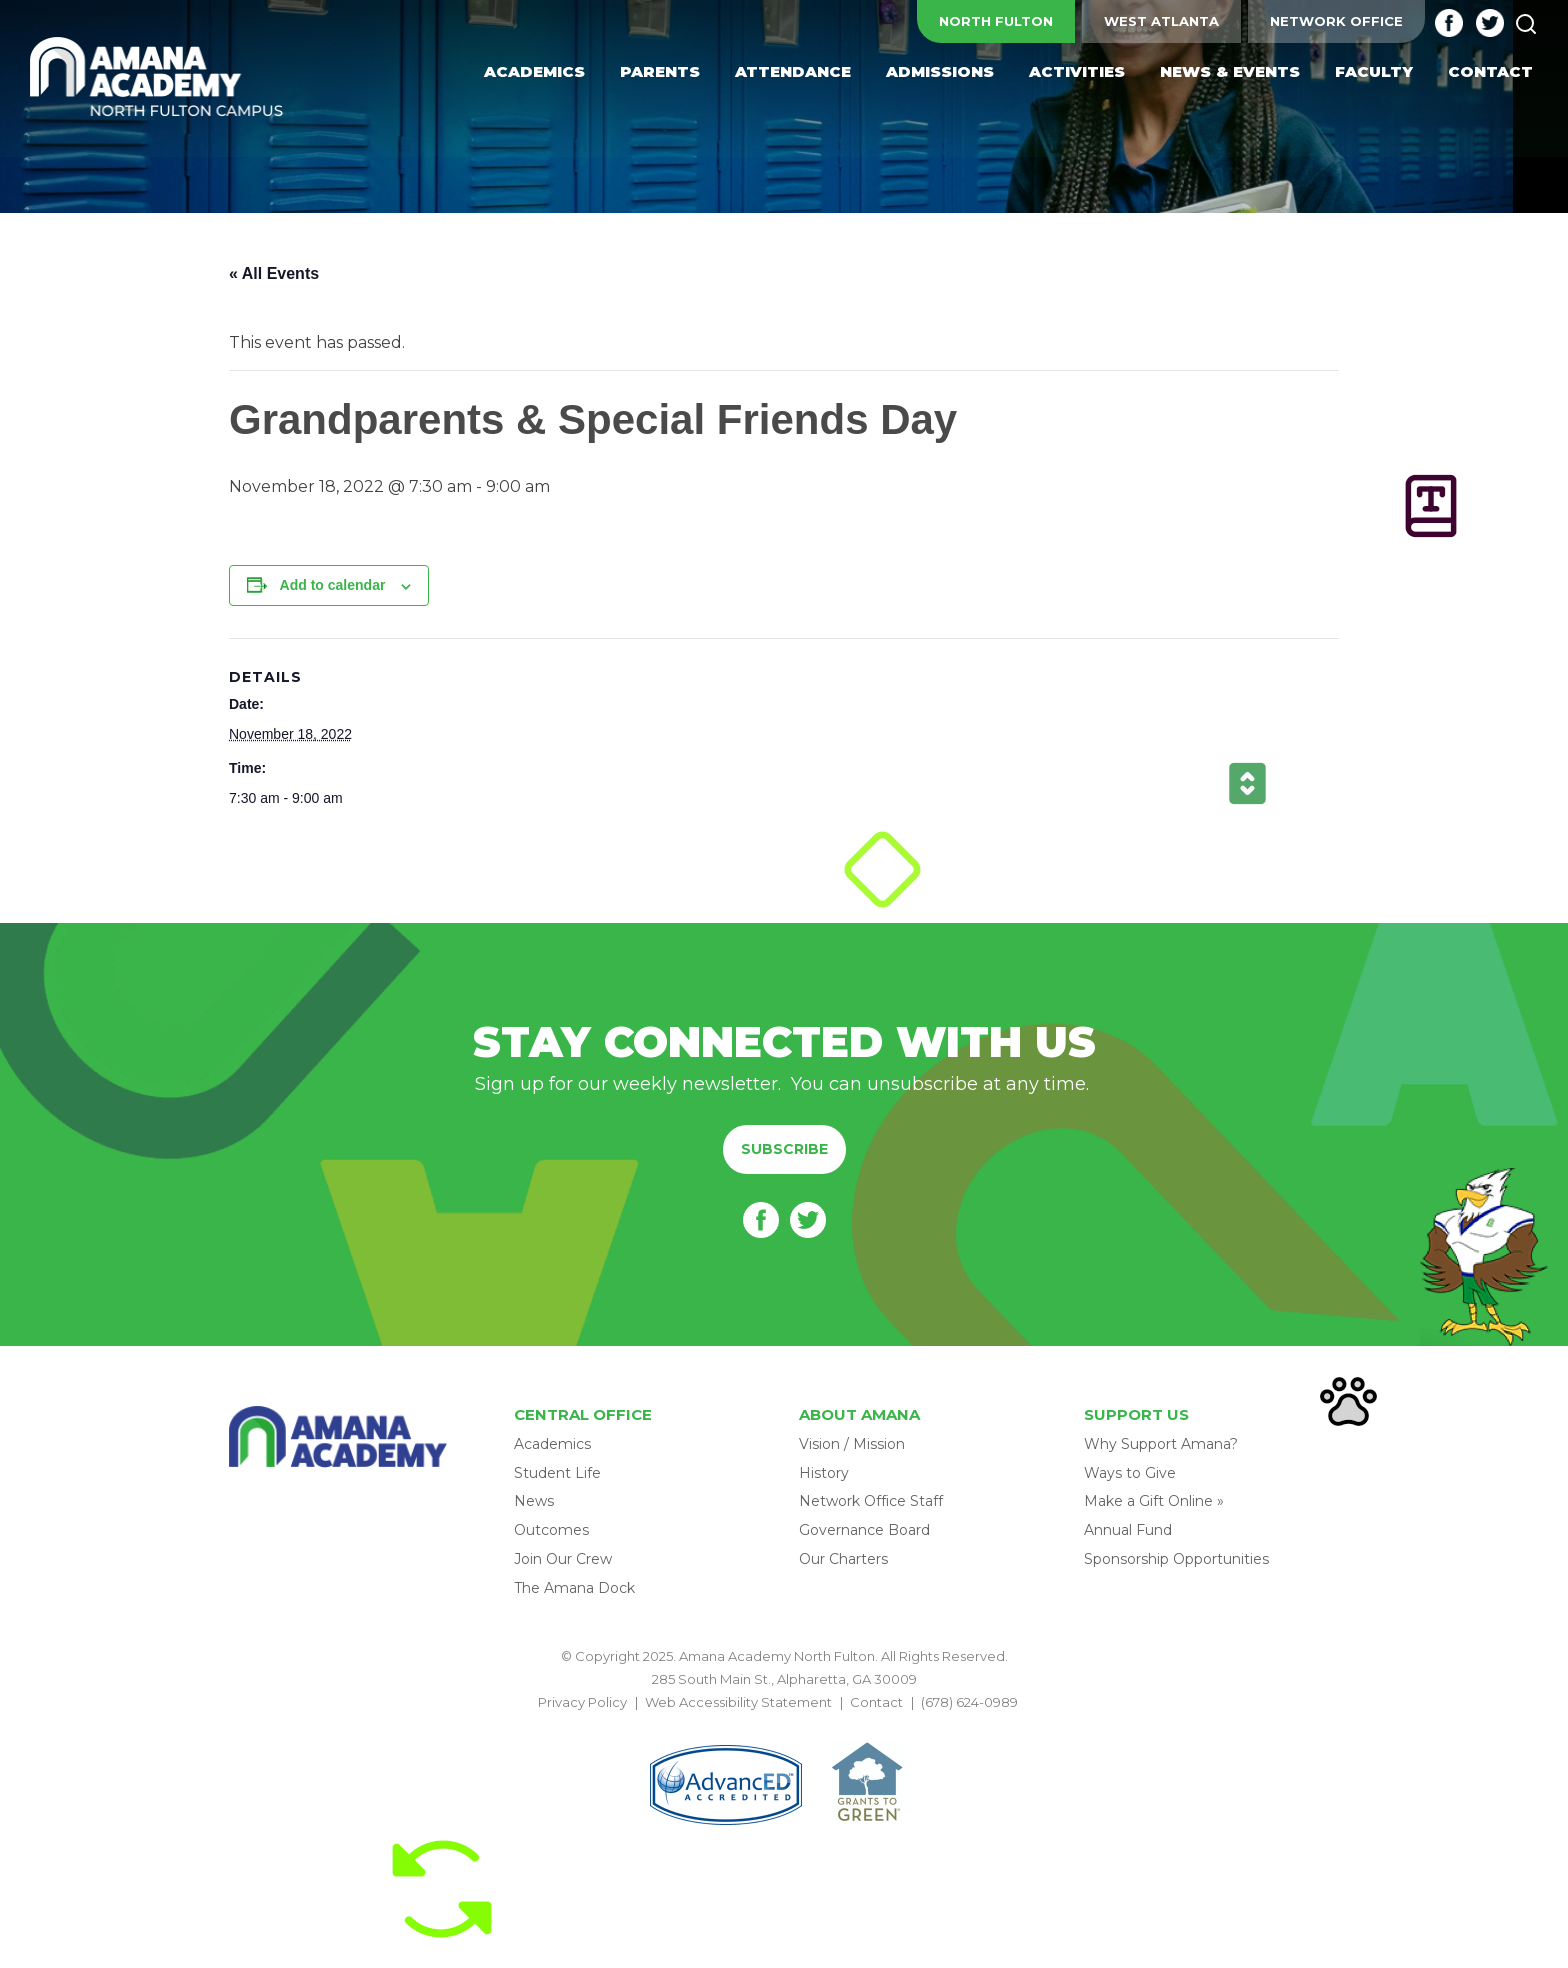  Describe the element at coordinates (882, 869) in the screenshot. I see `indicates premium or VIP membership status` at that location.